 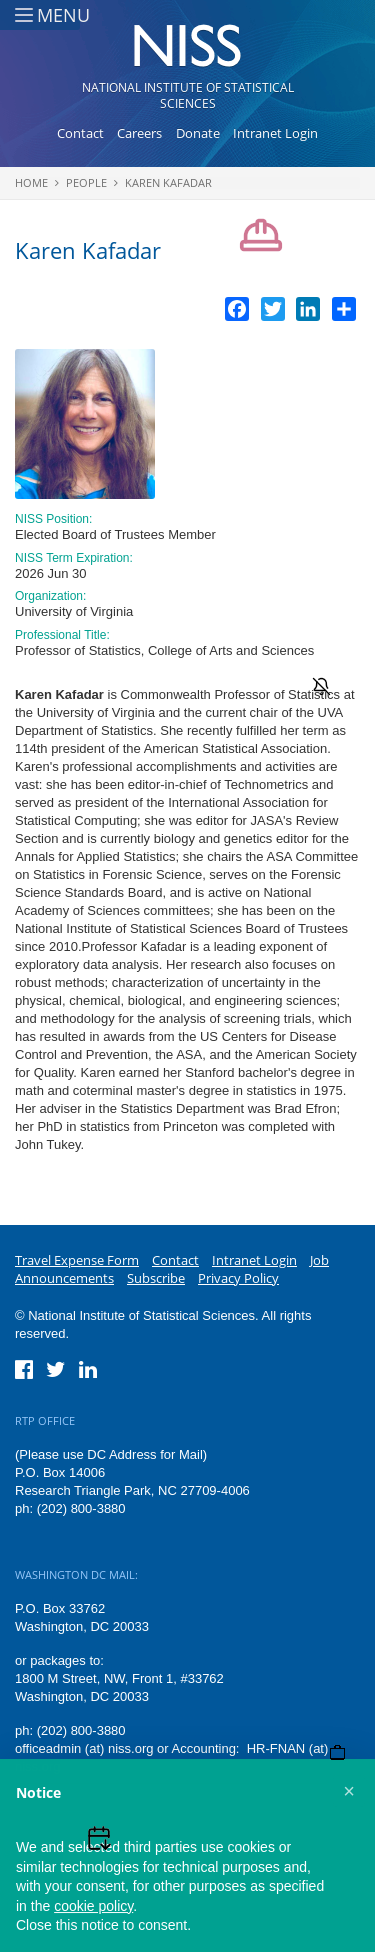 I want to click on download calendar or export events, so click(x=99, y=1838).